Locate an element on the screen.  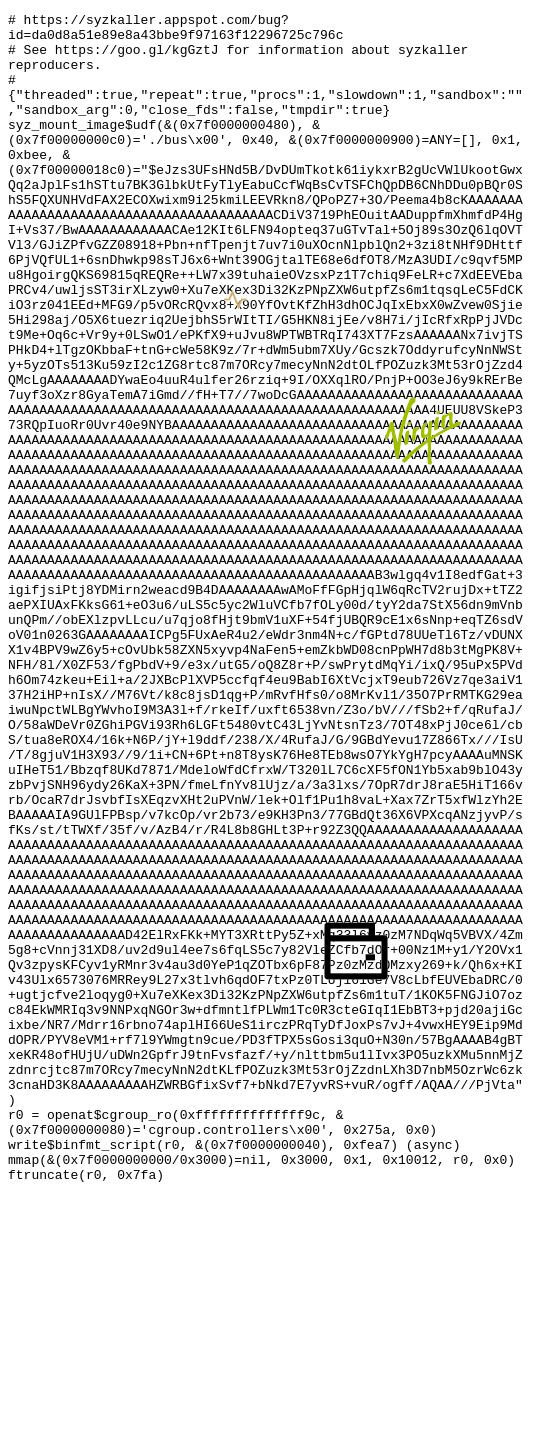
view health or heart rate data is located at coordinates (235, 299).